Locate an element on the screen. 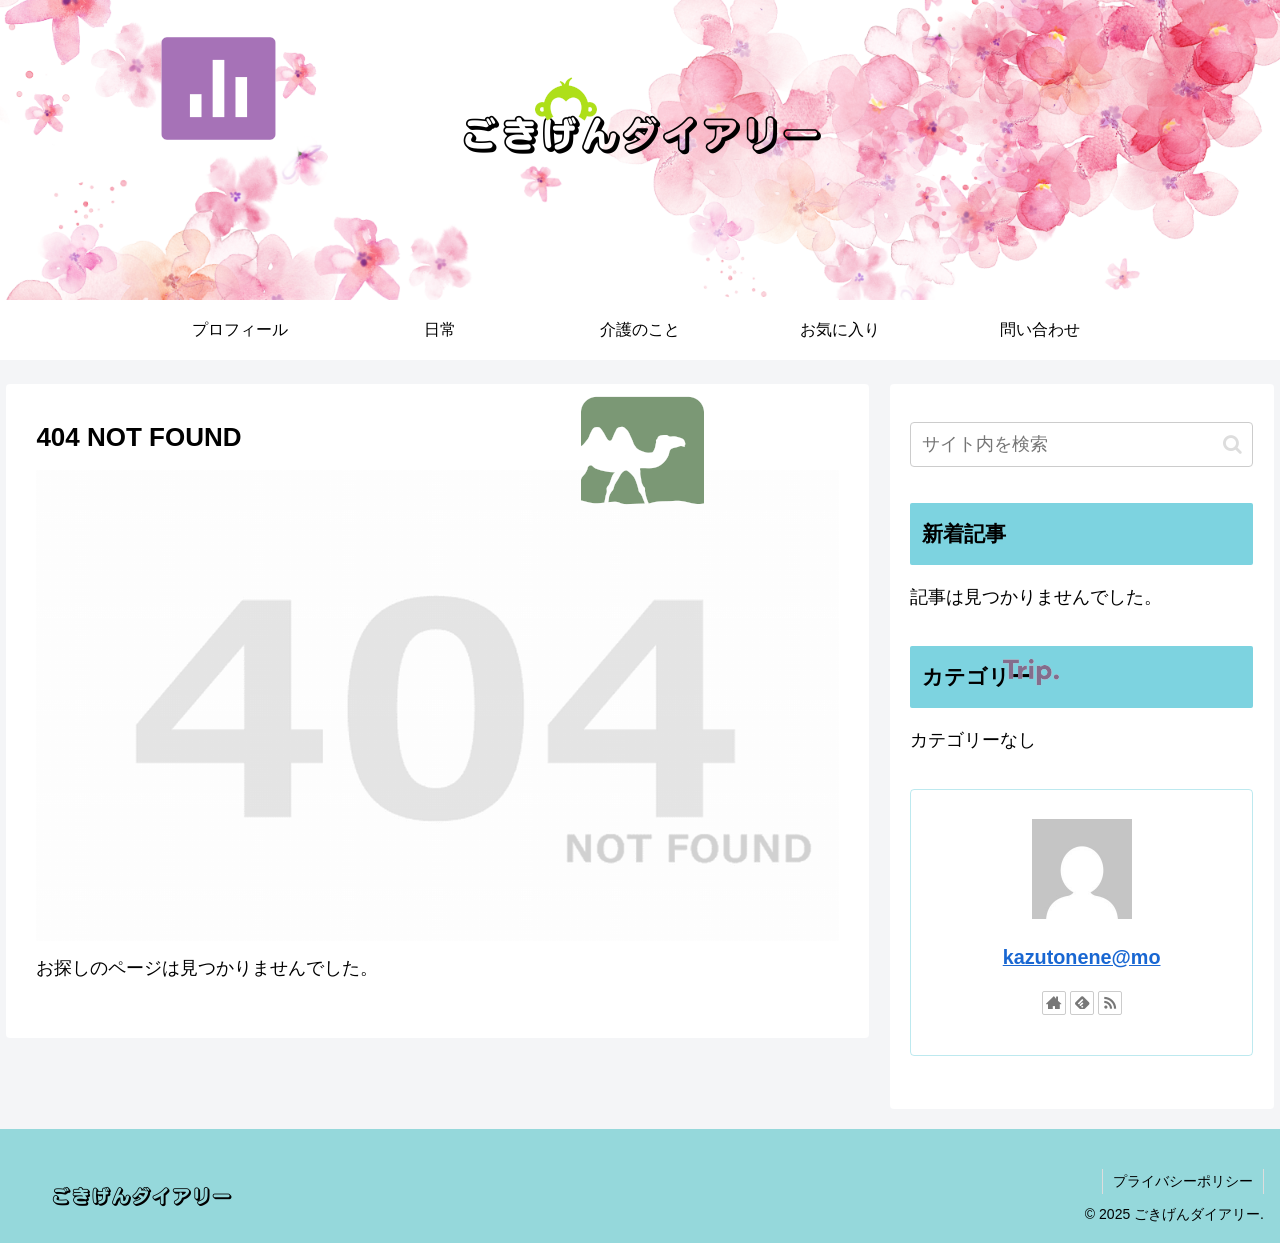 The image size is (1280, 1243). view analytics dashboard is located at coordinates (218, 88).